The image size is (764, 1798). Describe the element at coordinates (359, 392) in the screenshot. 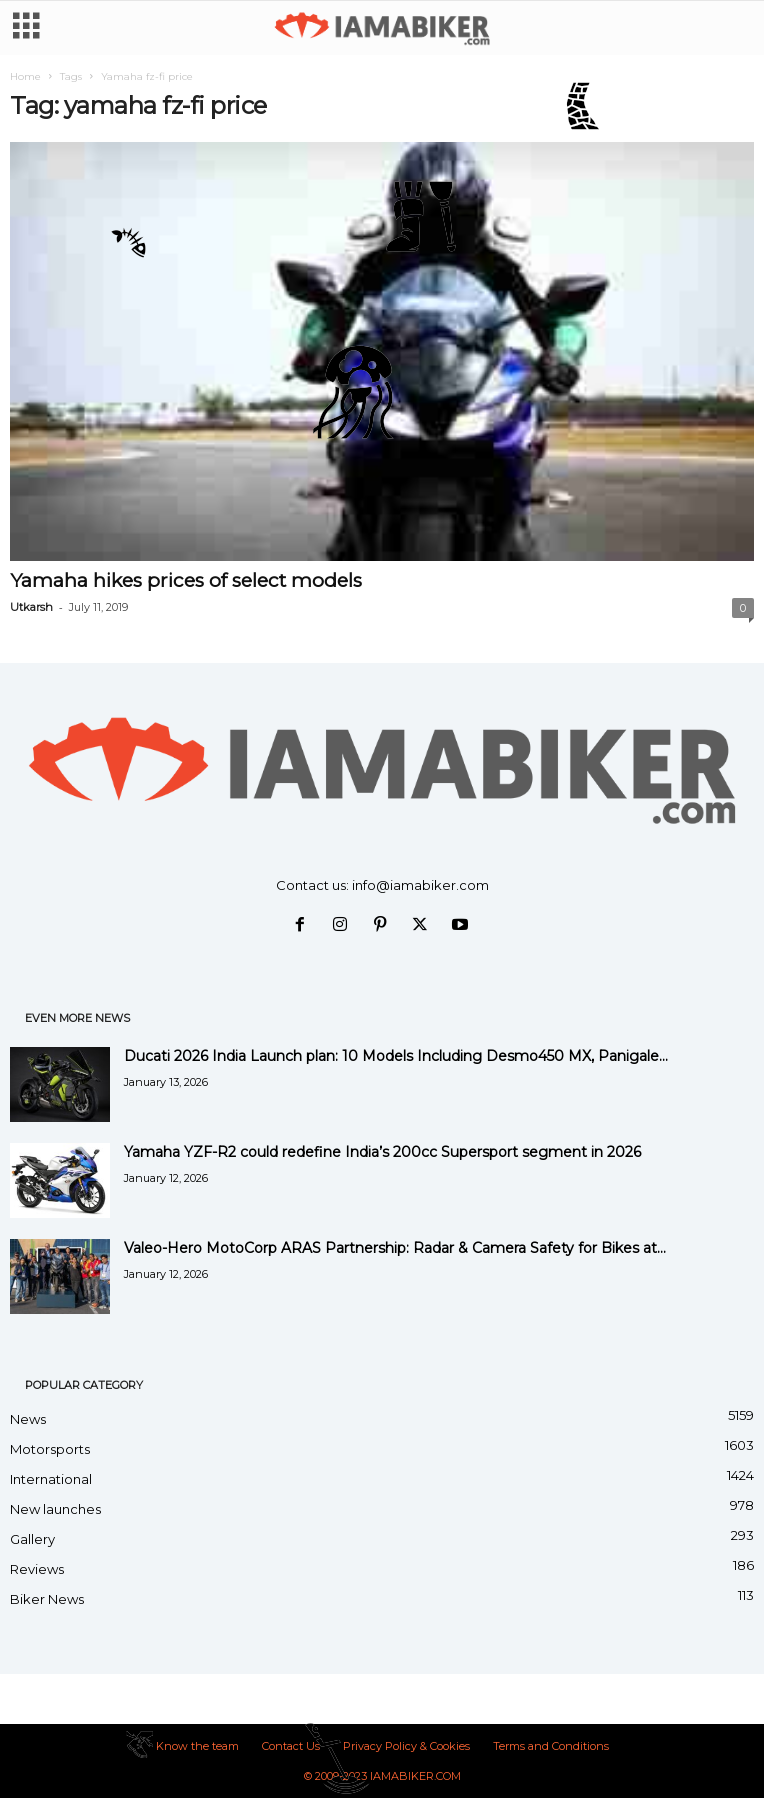

I see `jellyfish creature or enemy in a game interface` at that location.